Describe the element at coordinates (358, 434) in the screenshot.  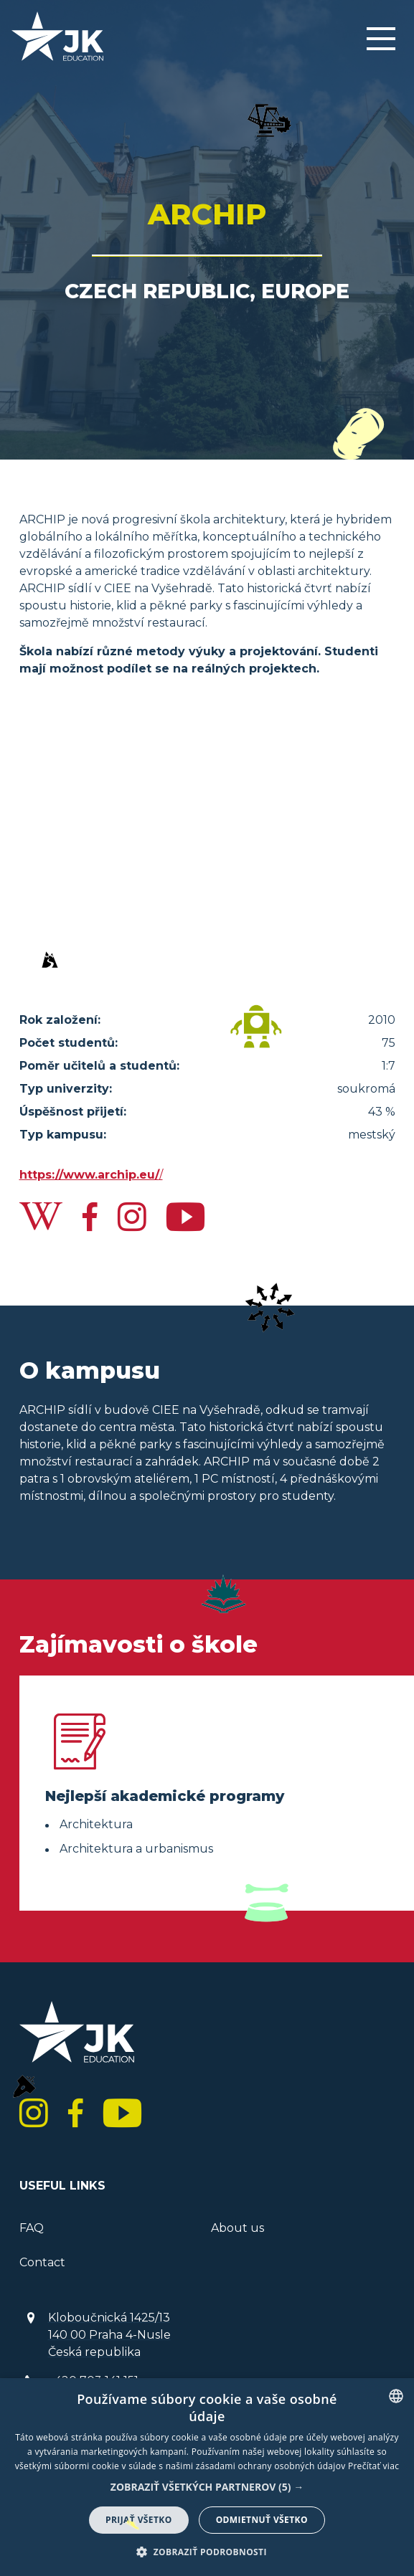
I see `select potato as a game resource or ingredient` at that location.